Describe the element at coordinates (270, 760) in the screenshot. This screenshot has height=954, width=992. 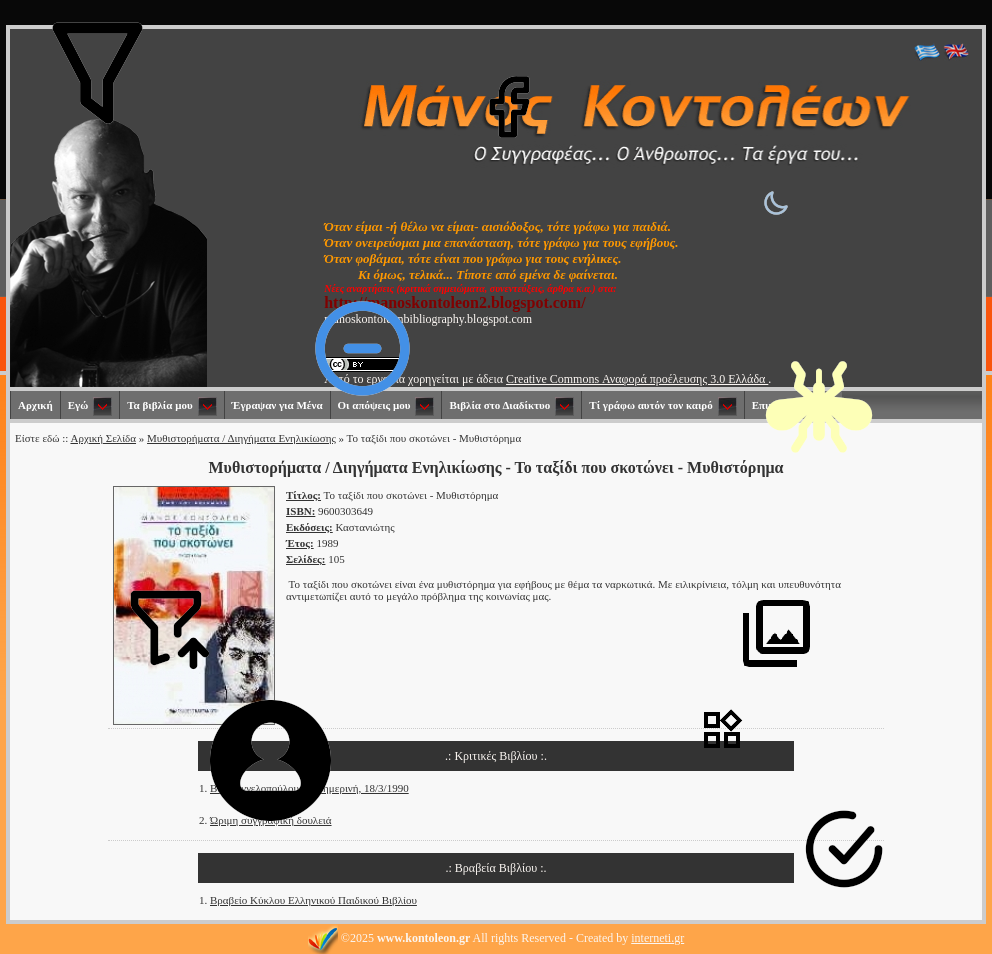
I see `view user profile` at that location.